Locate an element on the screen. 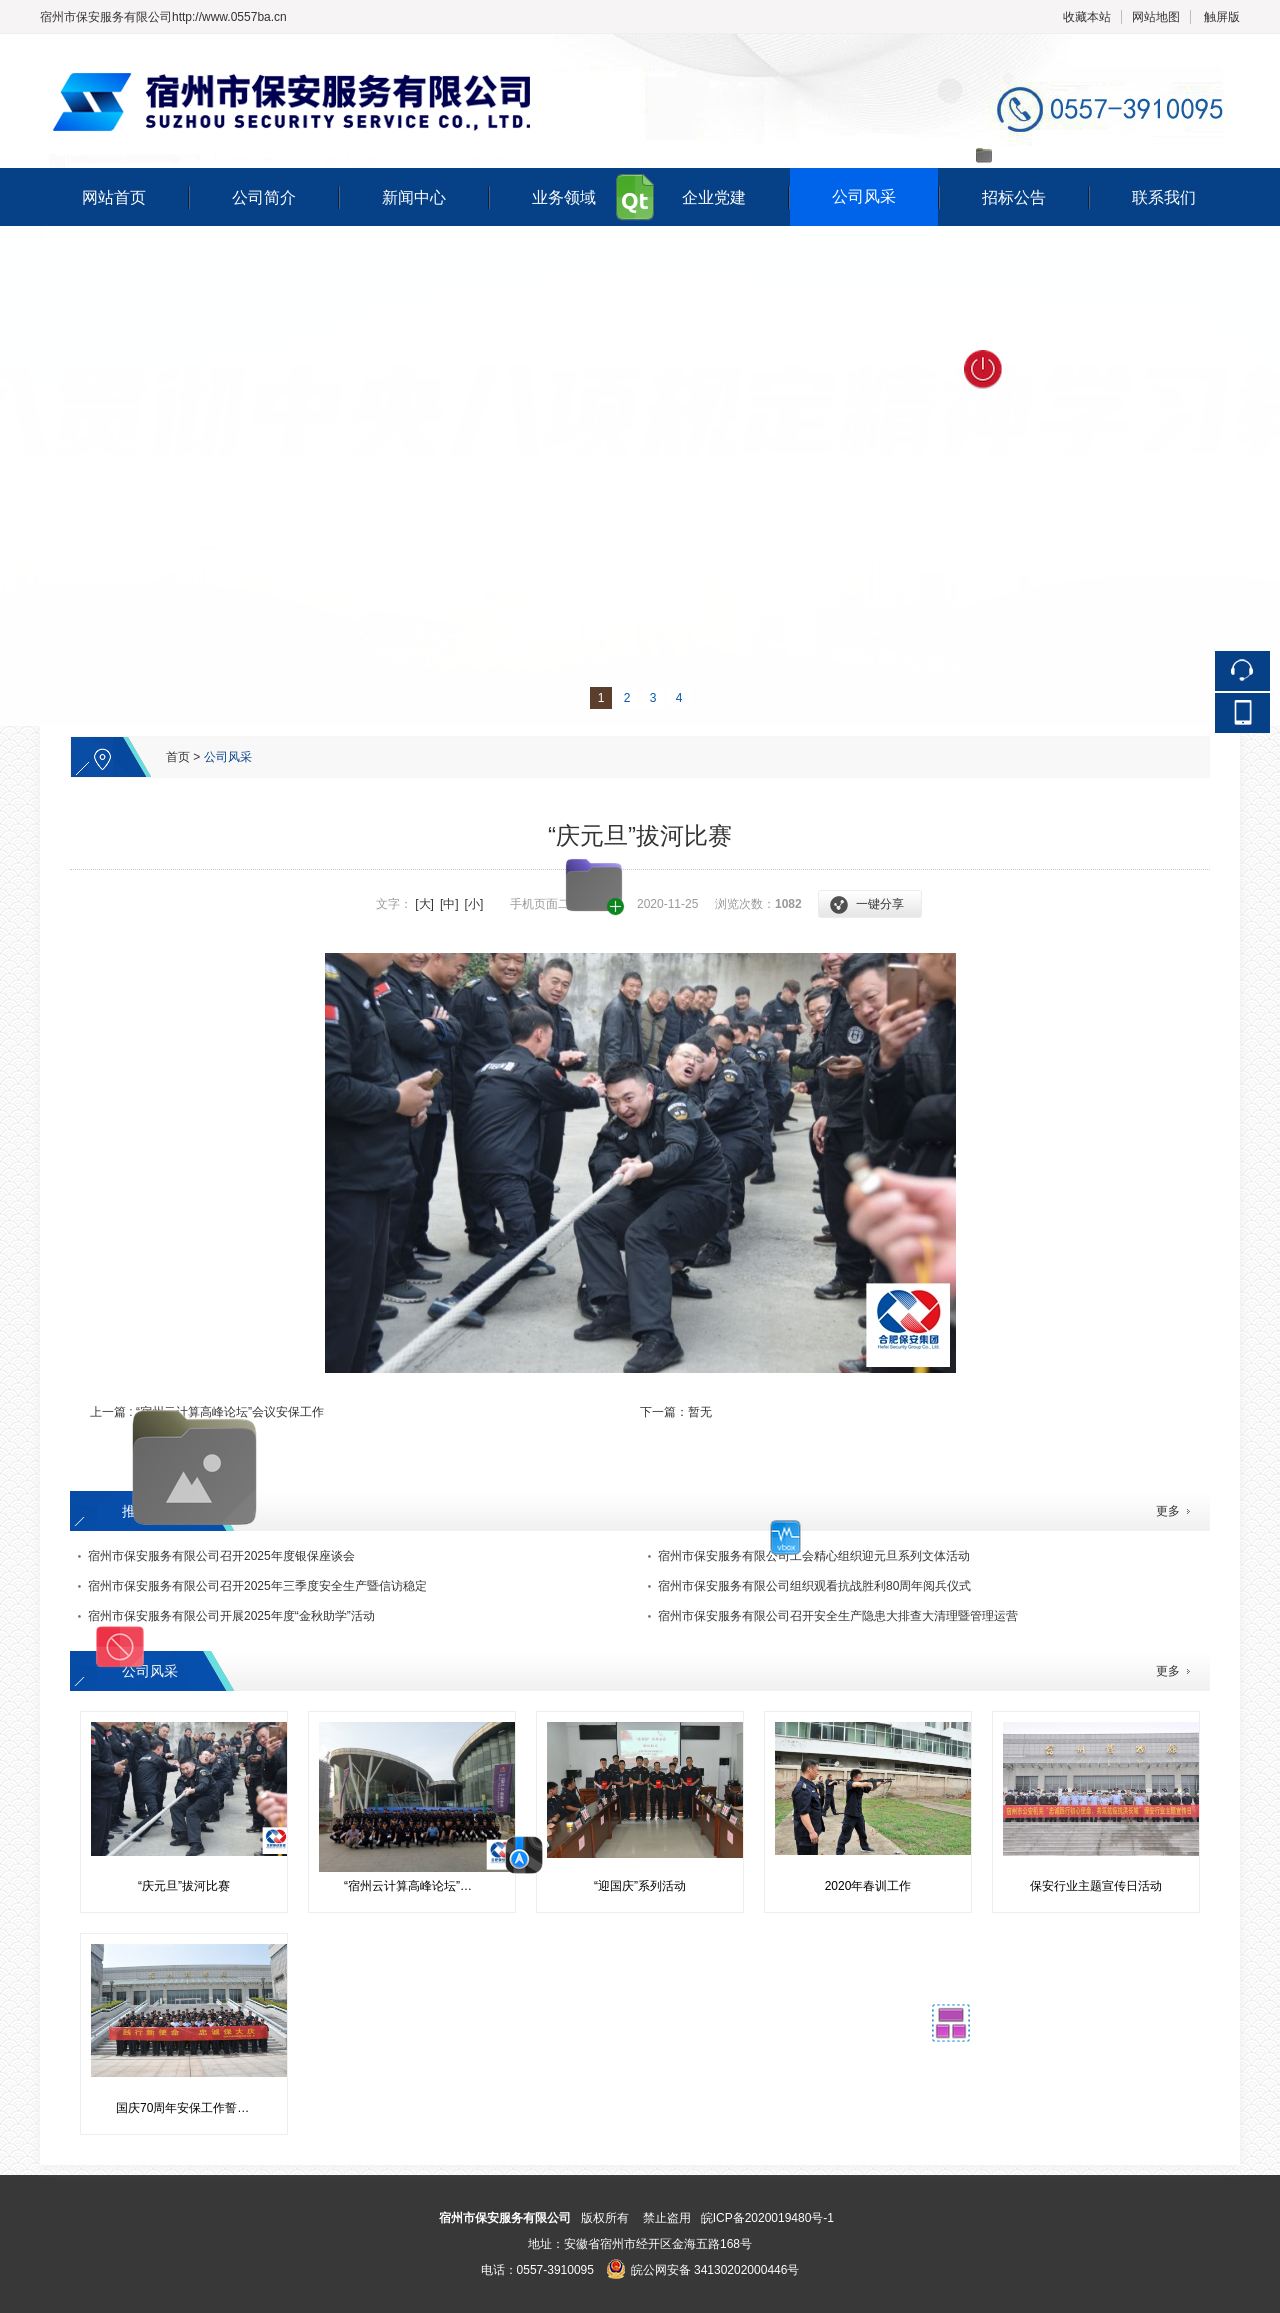 The image size is (1280, 2313). a VirtualBox virtual machine configuration file is located at coordinates (785, 1537).